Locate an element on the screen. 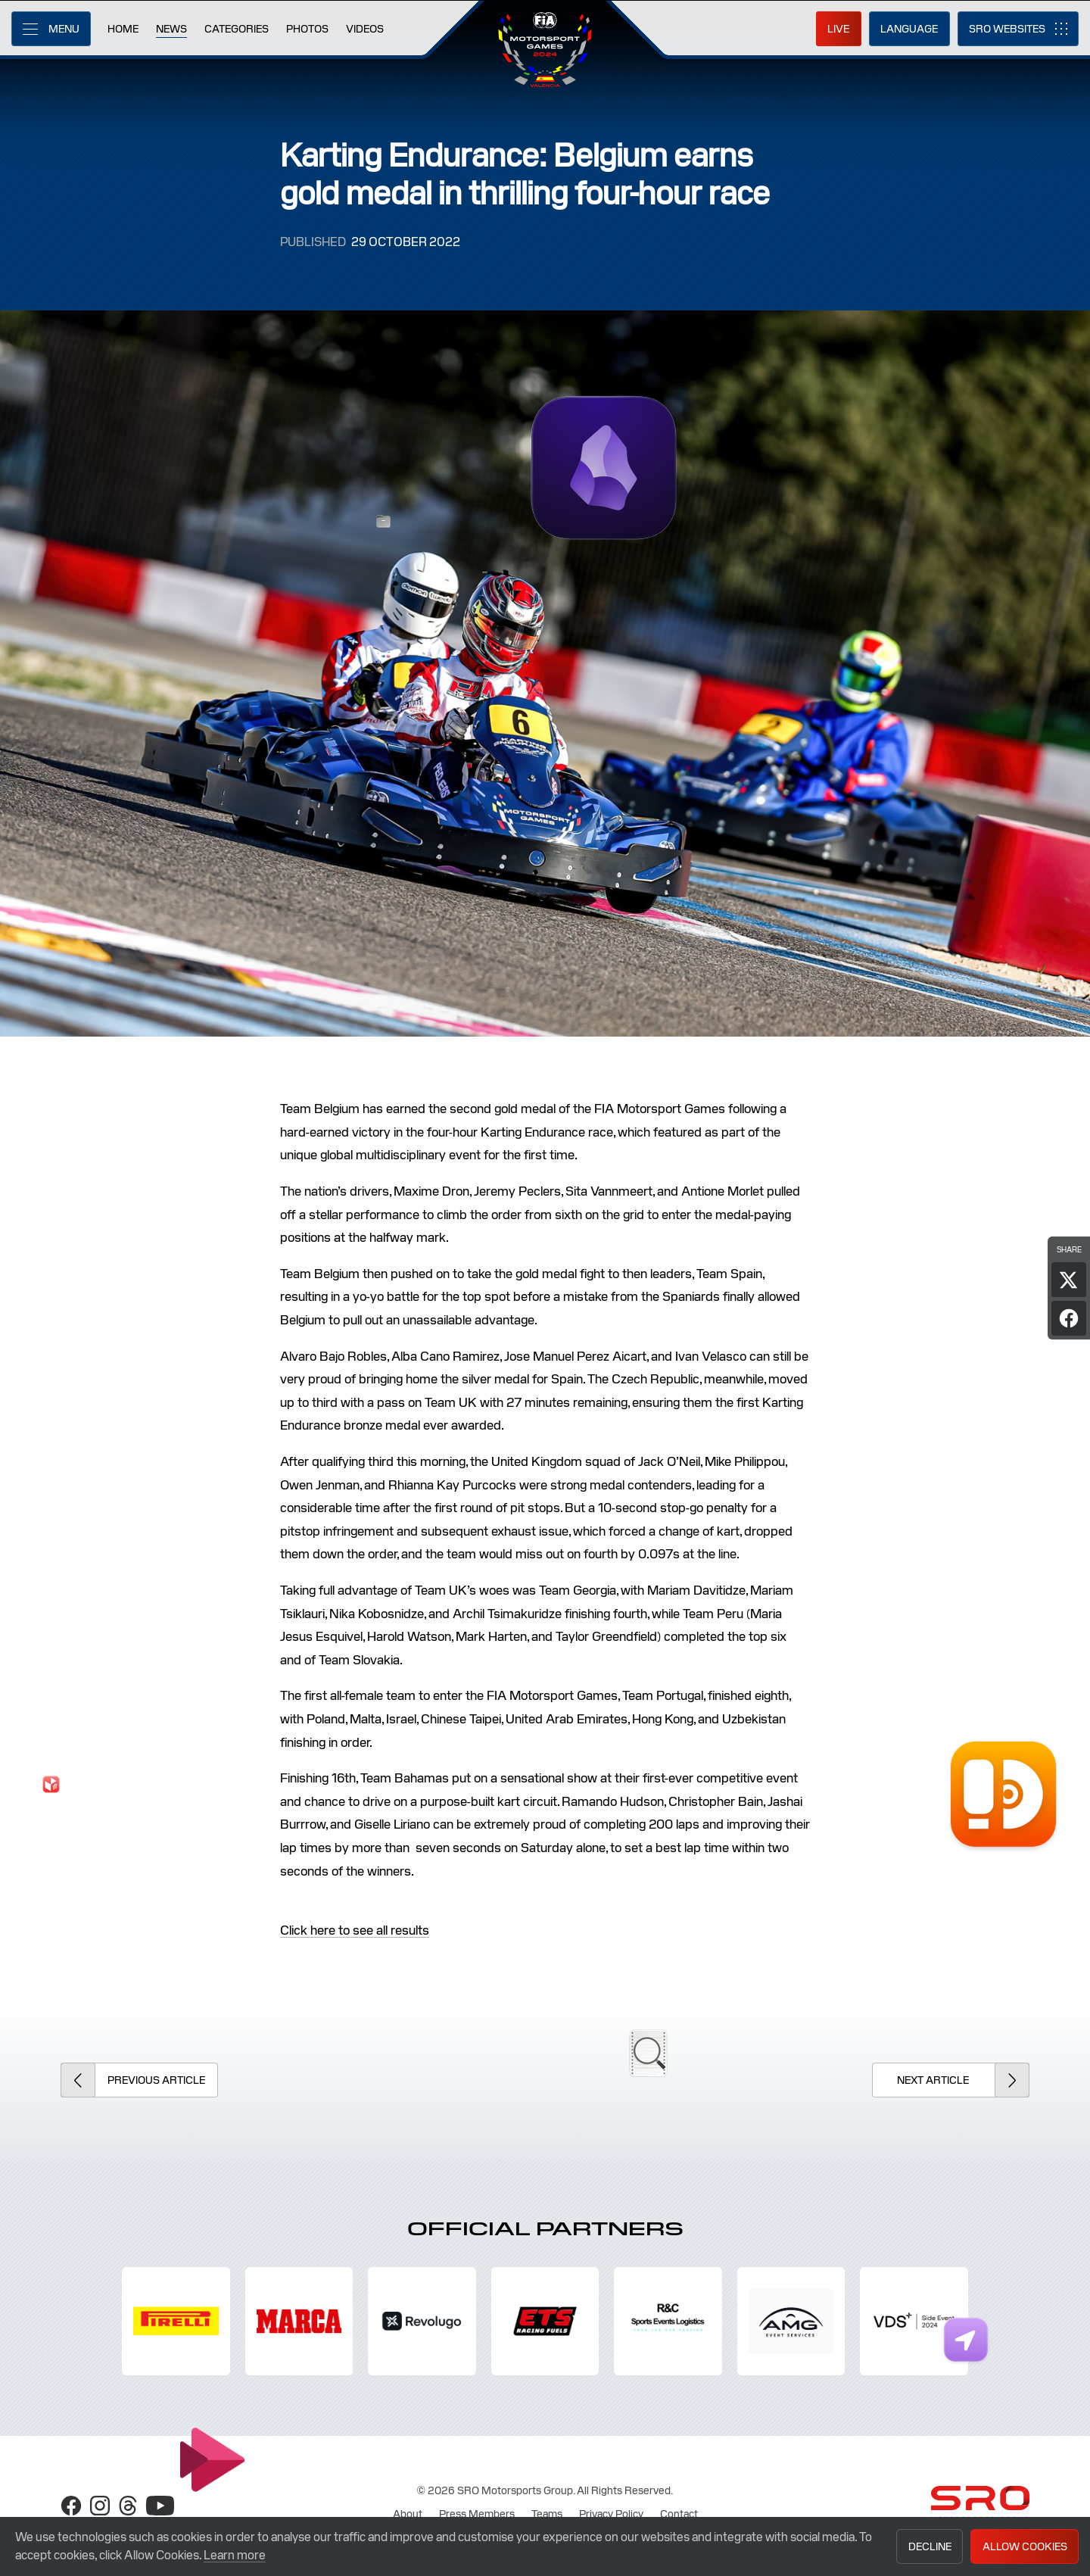  open flatsweep app for system cleanup is located at coordinates (51, 1784).